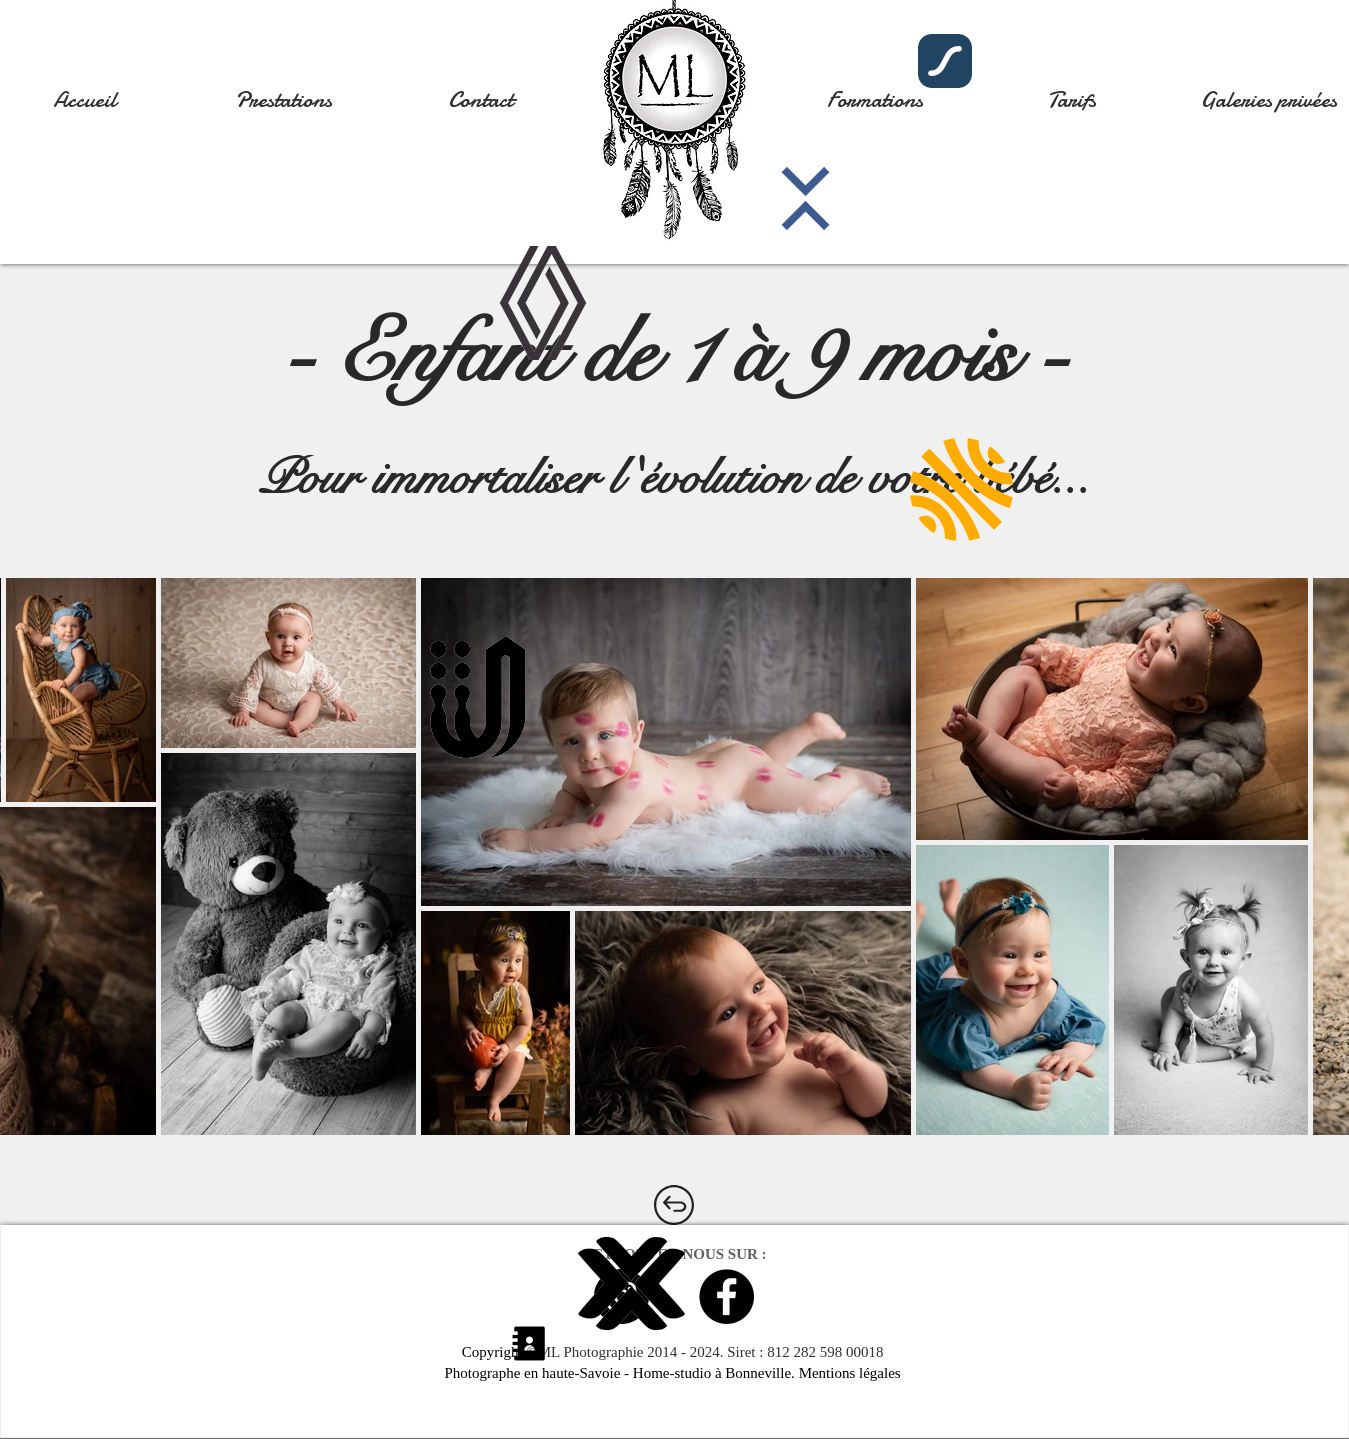 The image size is (1349, 1439). I want to click on open your contacts list, so click(529, 1343).